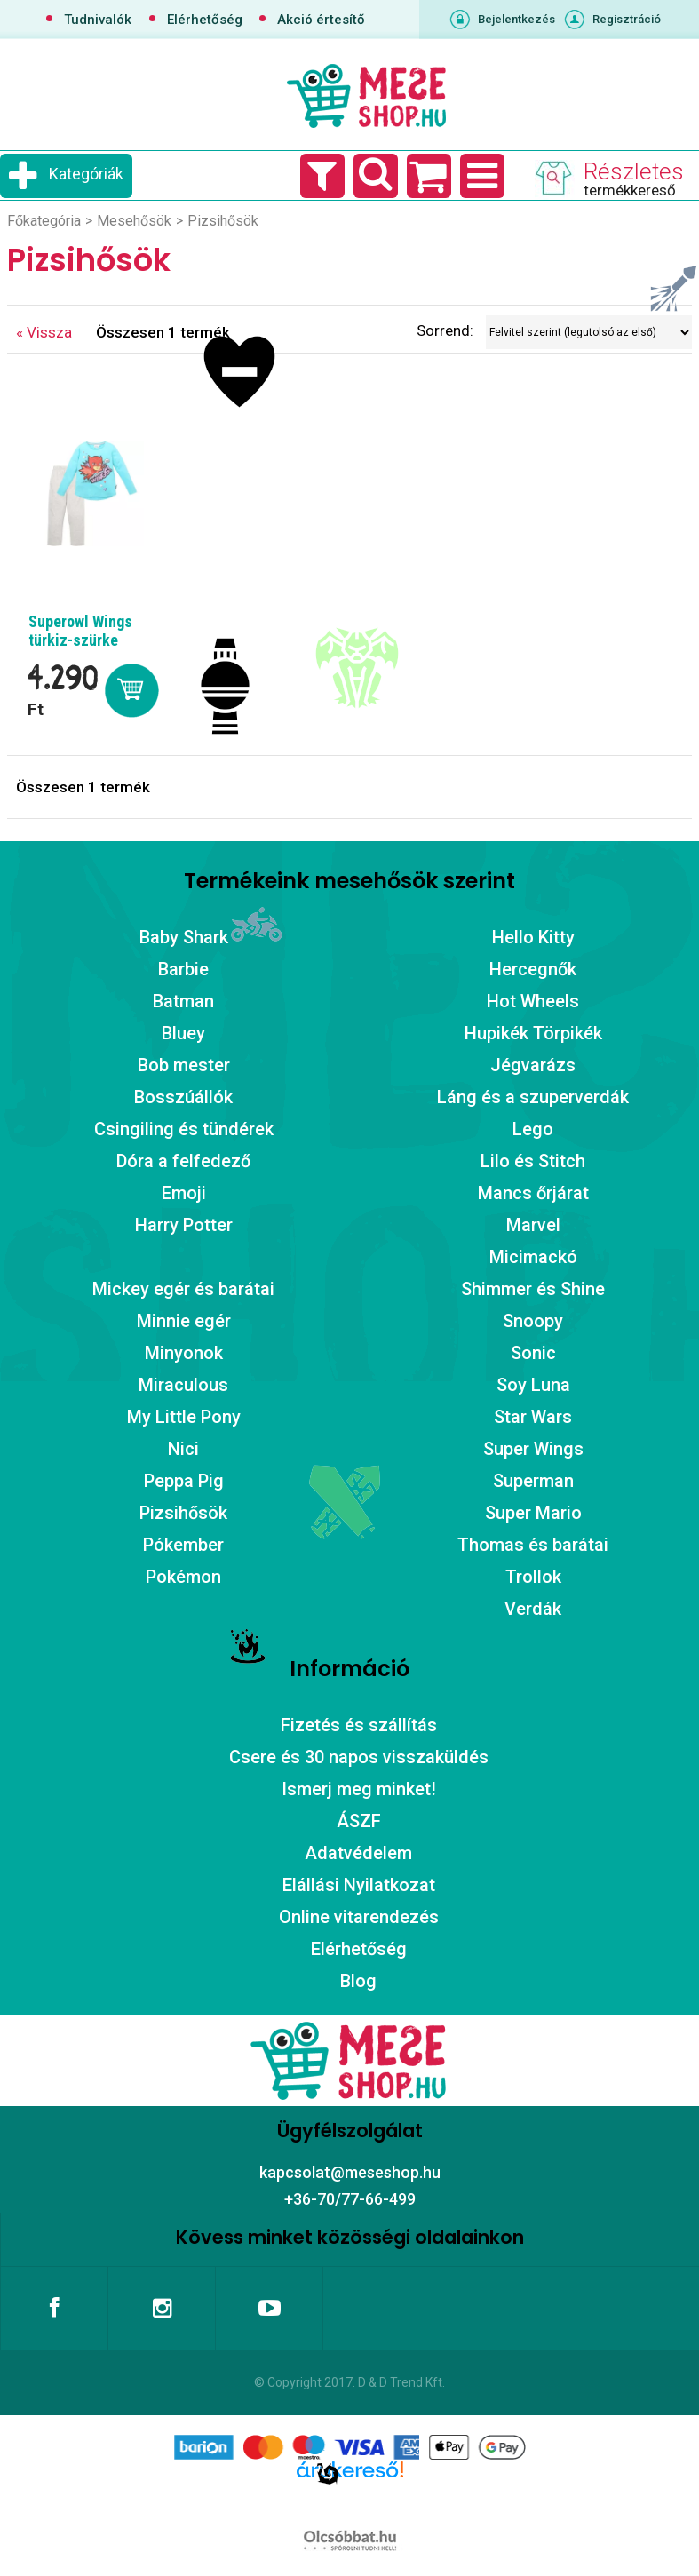  Describe the element at coordinates (248, 1646) in the screenshot. I see `indicates fire damage or burning status effect` at that location.